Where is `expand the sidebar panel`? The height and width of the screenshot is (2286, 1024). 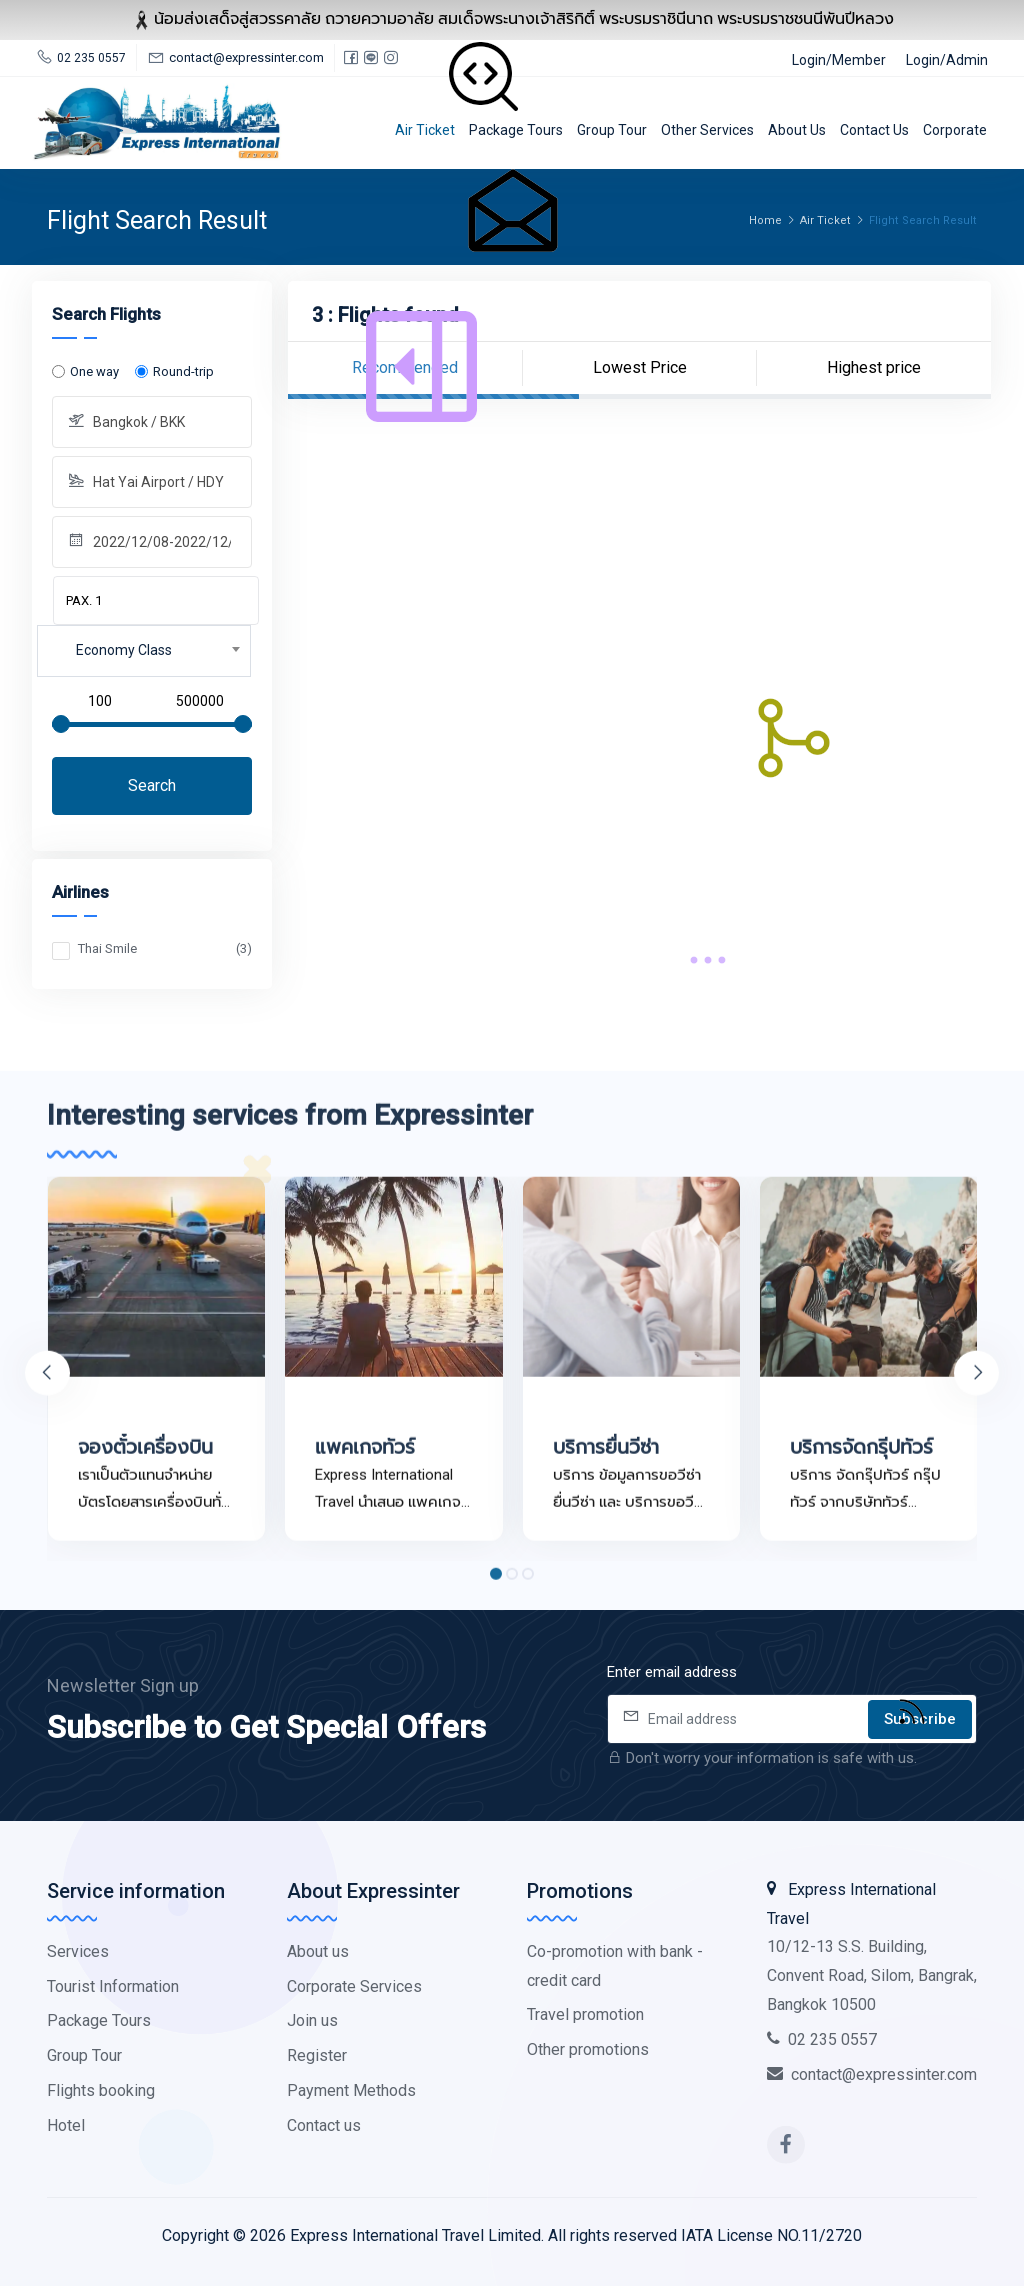
expand the sidebar panel is located at coordinates (421, 366).